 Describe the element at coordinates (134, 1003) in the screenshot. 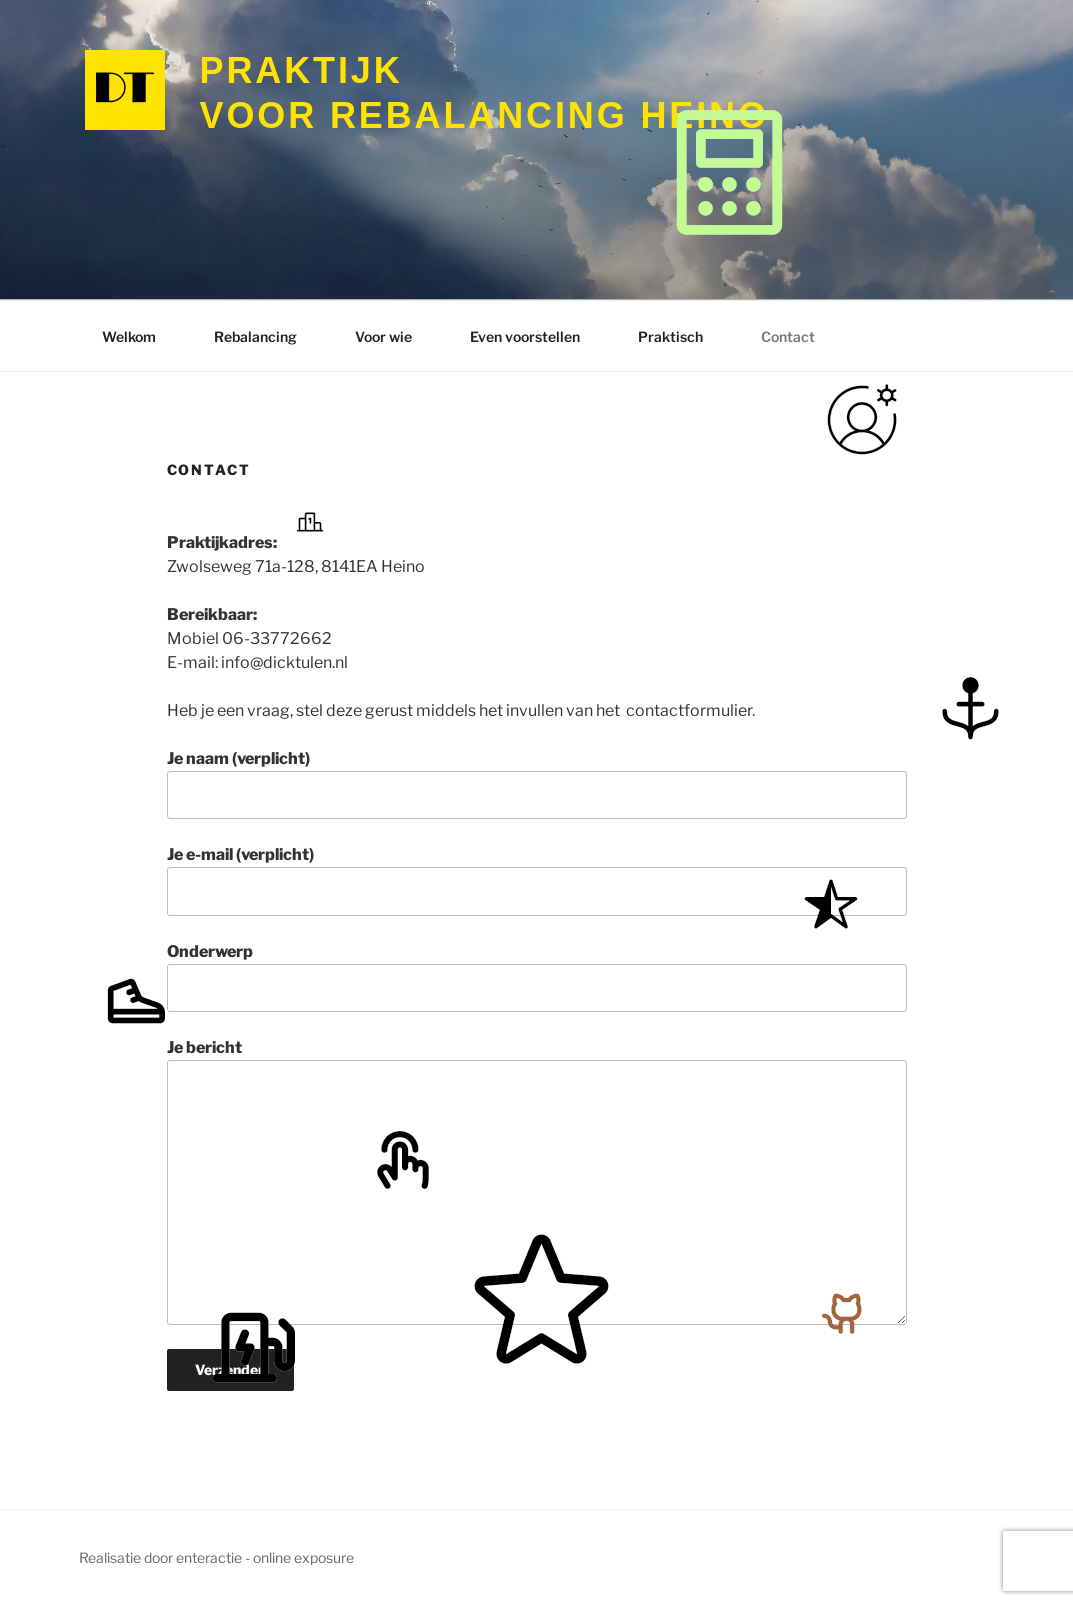

I see `access footwear or shoe category` at that location.